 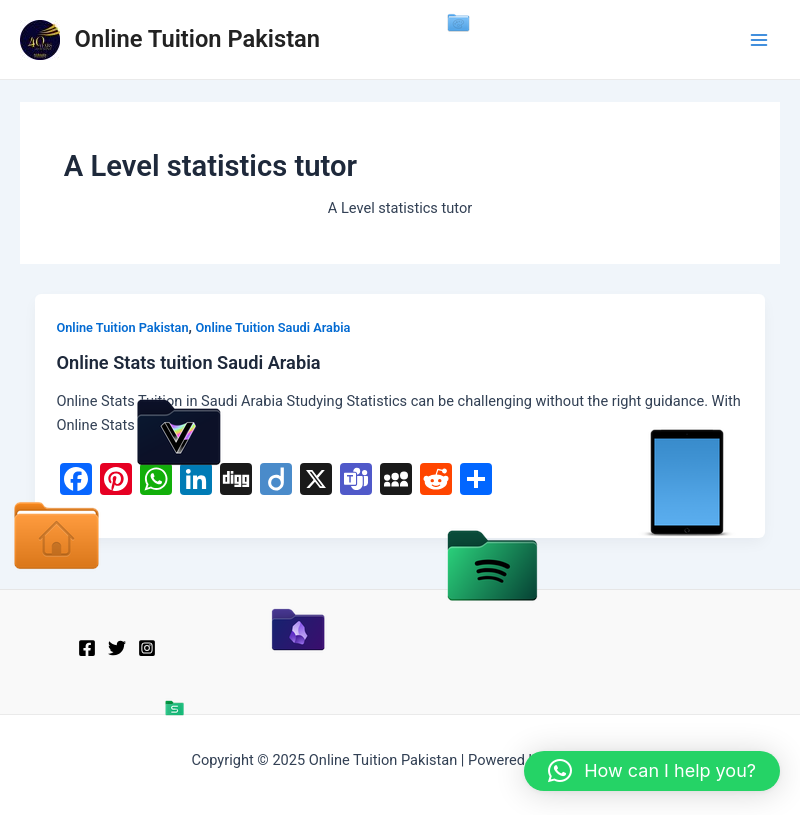 What do you see at coordinates (56, 535) in the screenshot?
I see `access your home folder` at bounding box center [56, 535].